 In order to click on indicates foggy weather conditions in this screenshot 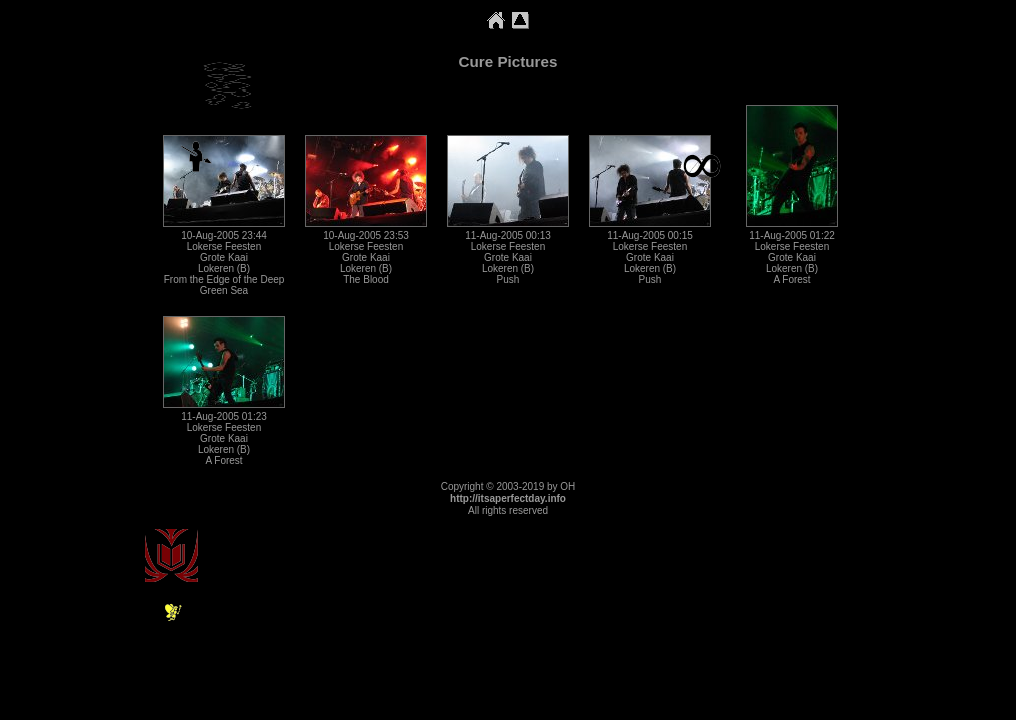, I will do `click(227, 85)`.